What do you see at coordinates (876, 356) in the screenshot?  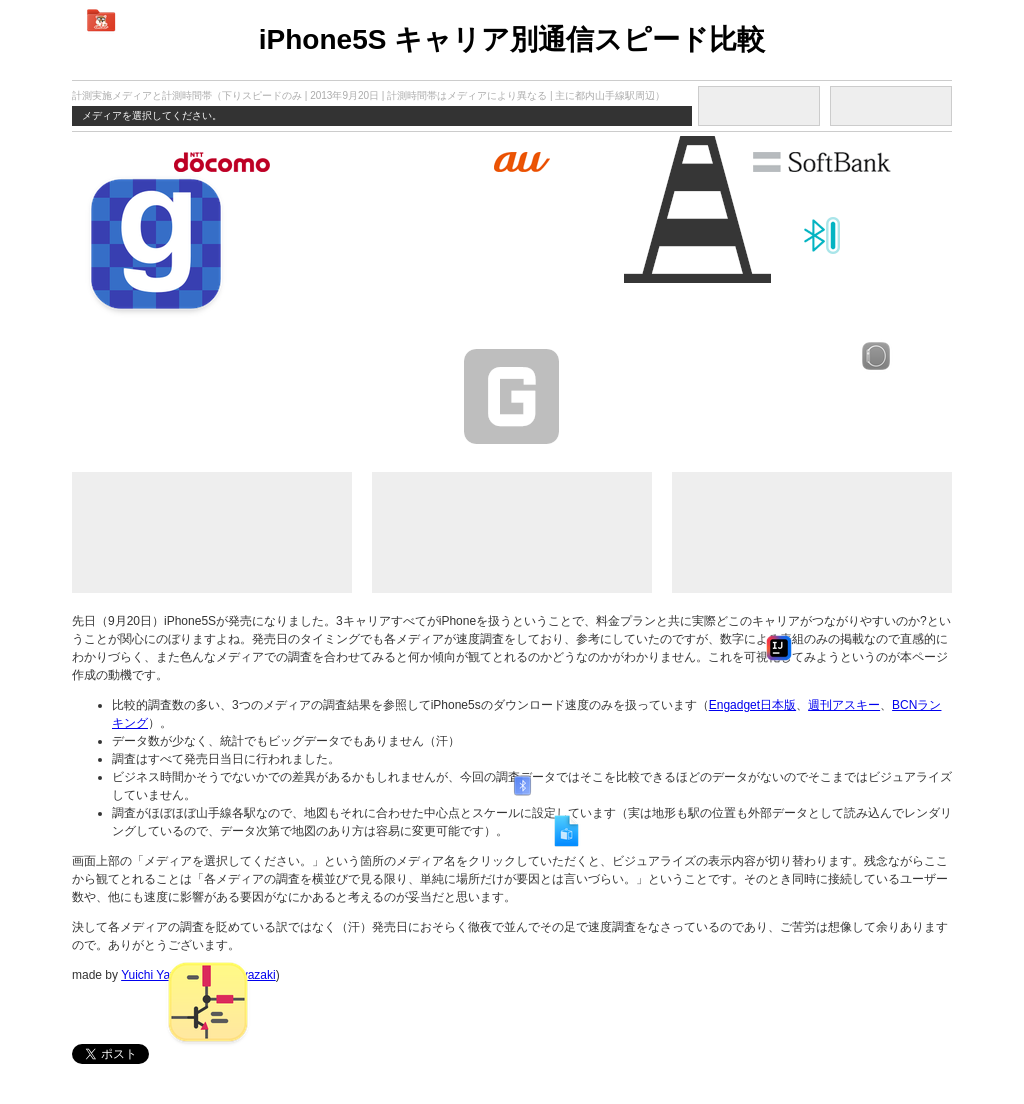 I see `open the Apple Watch companion app` at bounding box center [876, 356].